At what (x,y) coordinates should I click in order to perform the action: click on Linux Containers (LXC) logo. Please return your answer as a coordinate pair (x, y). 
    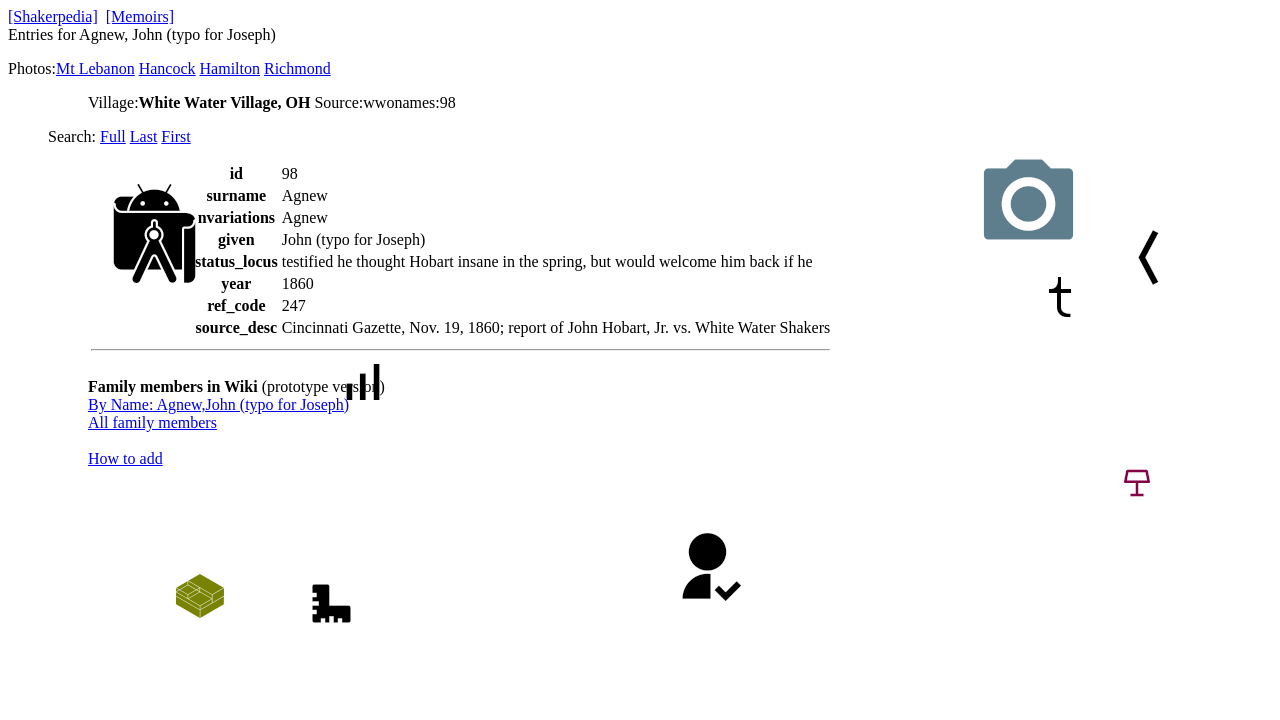
    Looking at the image, I should click on (200, 596).